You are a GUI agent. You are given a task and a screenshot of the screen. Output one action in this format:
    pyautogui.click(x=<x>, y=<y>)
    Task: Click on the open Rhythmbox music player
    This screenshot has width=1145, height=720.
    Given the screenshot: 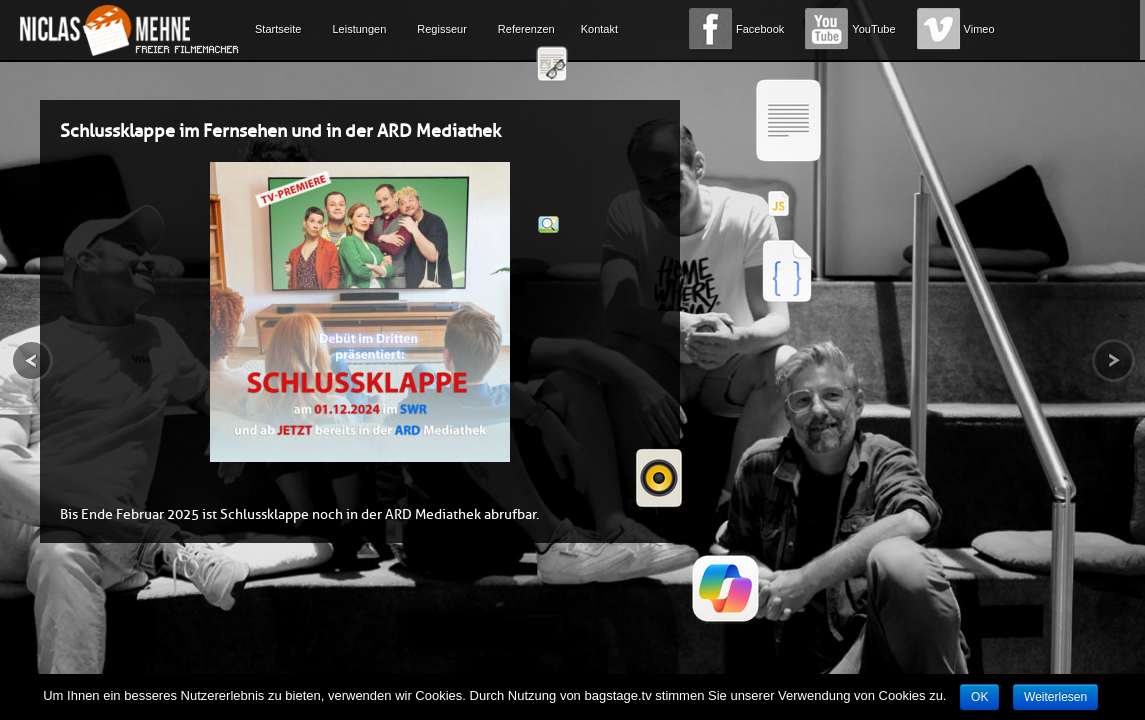 What is the action you would take?
    pyautogui.click(x=659, y=478)
    